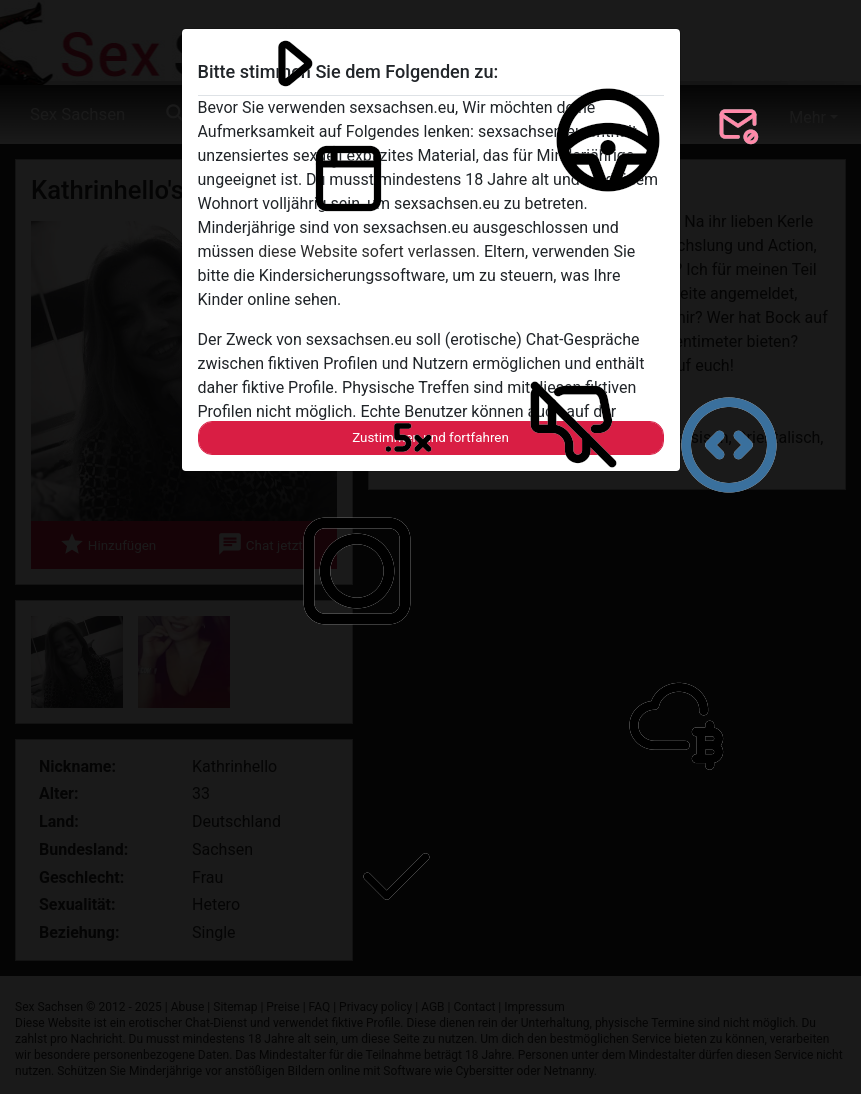 Image resolution: width=861 pixels, height=1094 pixels. Describe the element at coordinates (394, 876) in the screenshot. I see `confirm or submit an action` at that location.